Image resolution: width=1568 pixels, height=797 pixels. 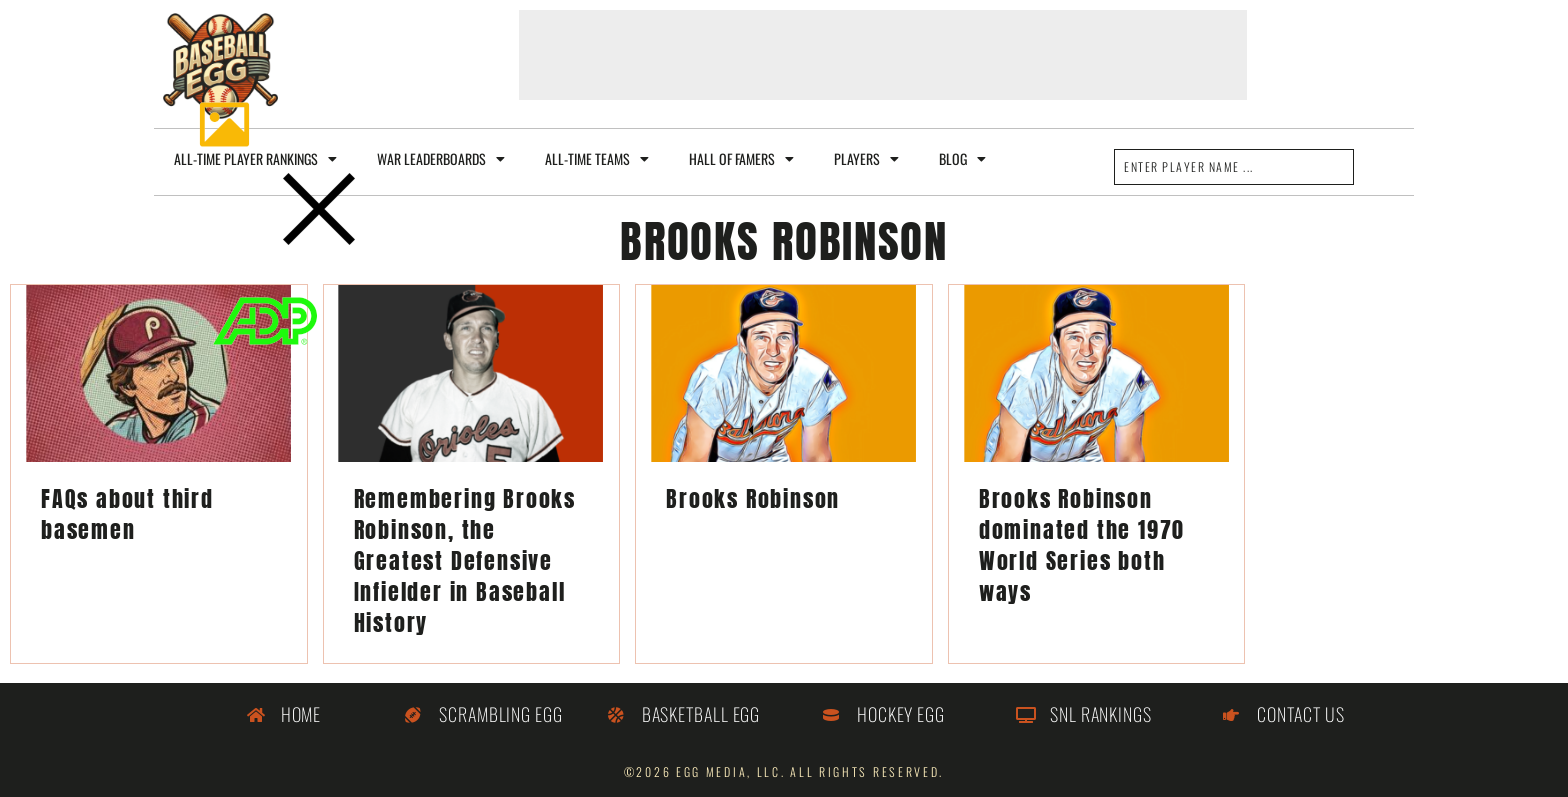 What do you see at coordinates (319, 209) in the screenshot?
I see `close or dismiss the current window` at bounding box center [319, 209].